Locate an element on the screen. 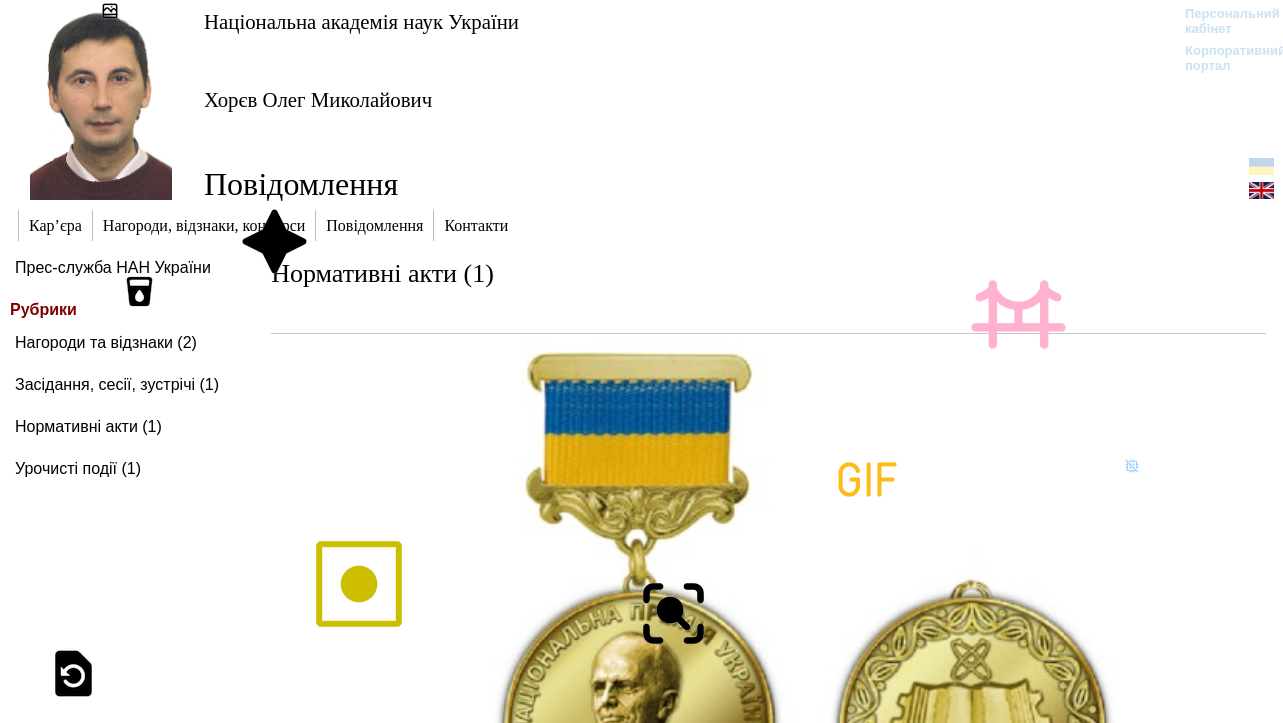 The height and width of the screenshot is (723, 1283). find nearby drink or beverage locations is located at coordinates (139, 291).